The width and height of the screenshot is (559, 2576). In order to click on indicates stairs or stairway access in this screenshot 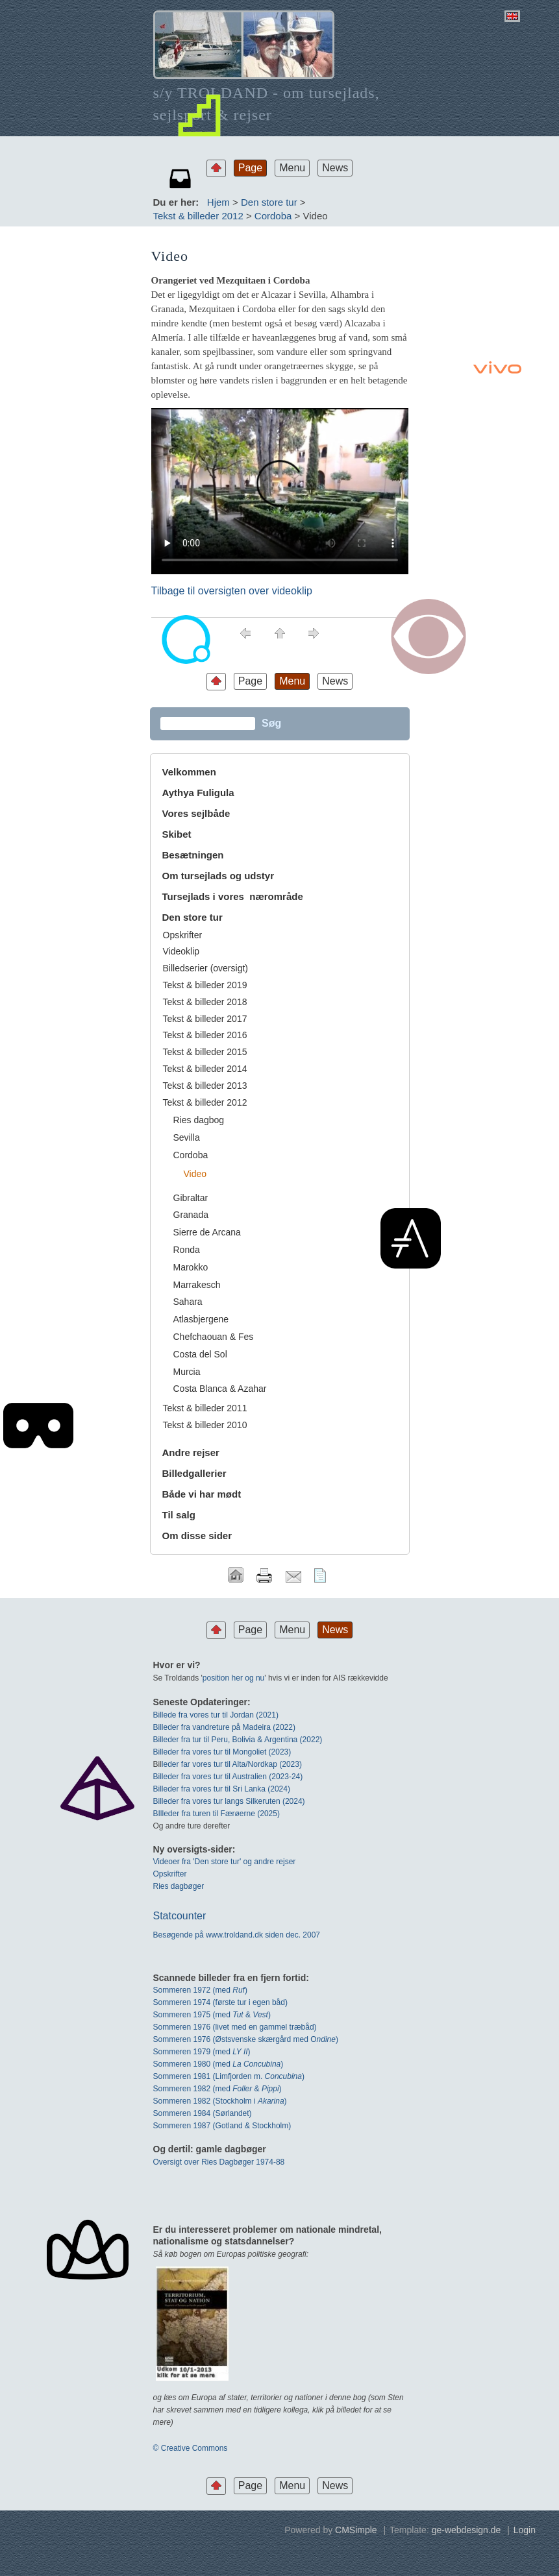, I will do `click(199, 115)`.